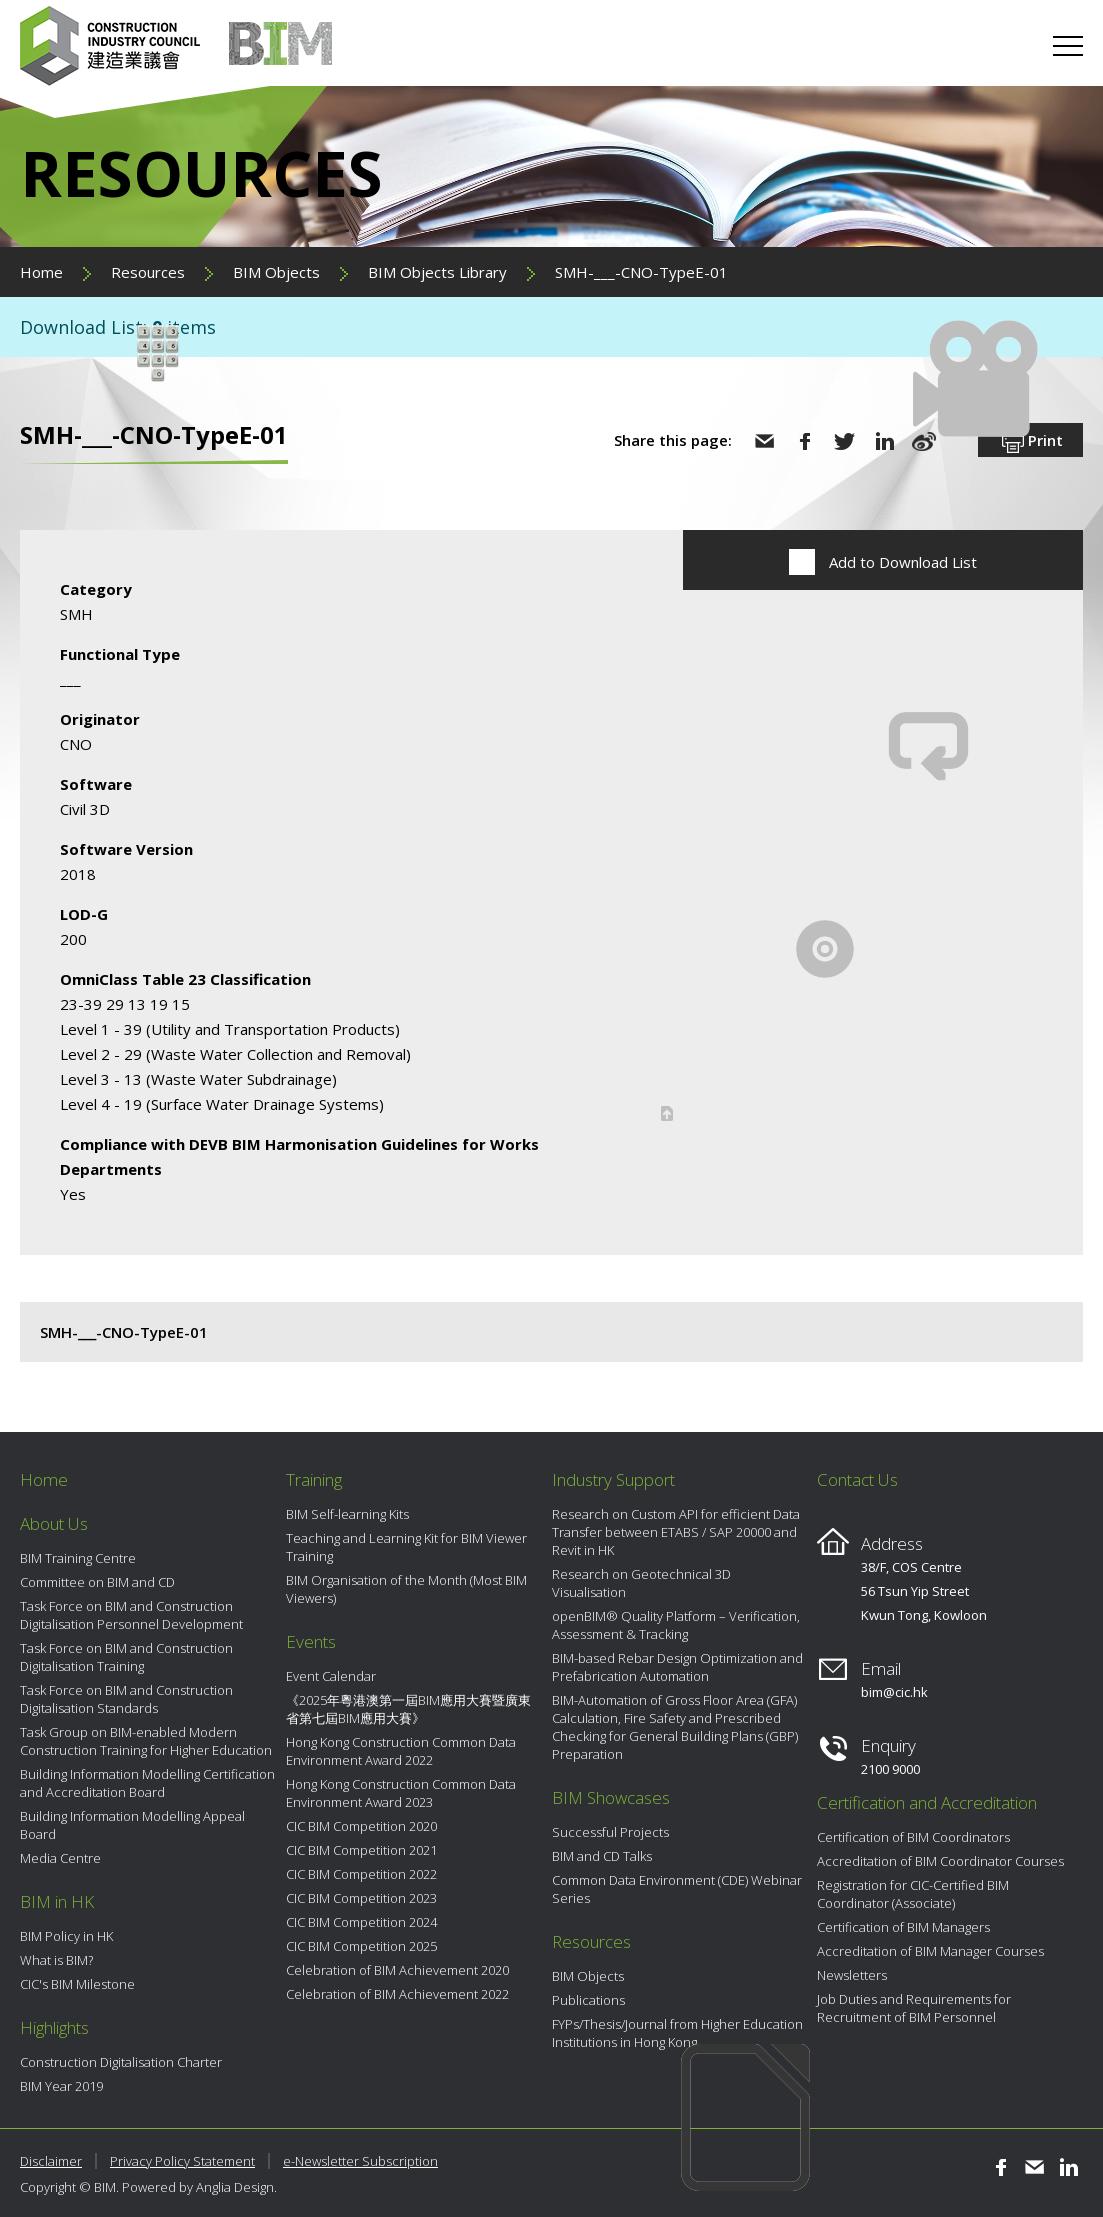 The height and width of the screenshot is (2217, 1103). What do you see at coordinates (158, 353) in the screenshot?
I see `open phone dialpad for entering numbers` at bounding box center [158, 353].